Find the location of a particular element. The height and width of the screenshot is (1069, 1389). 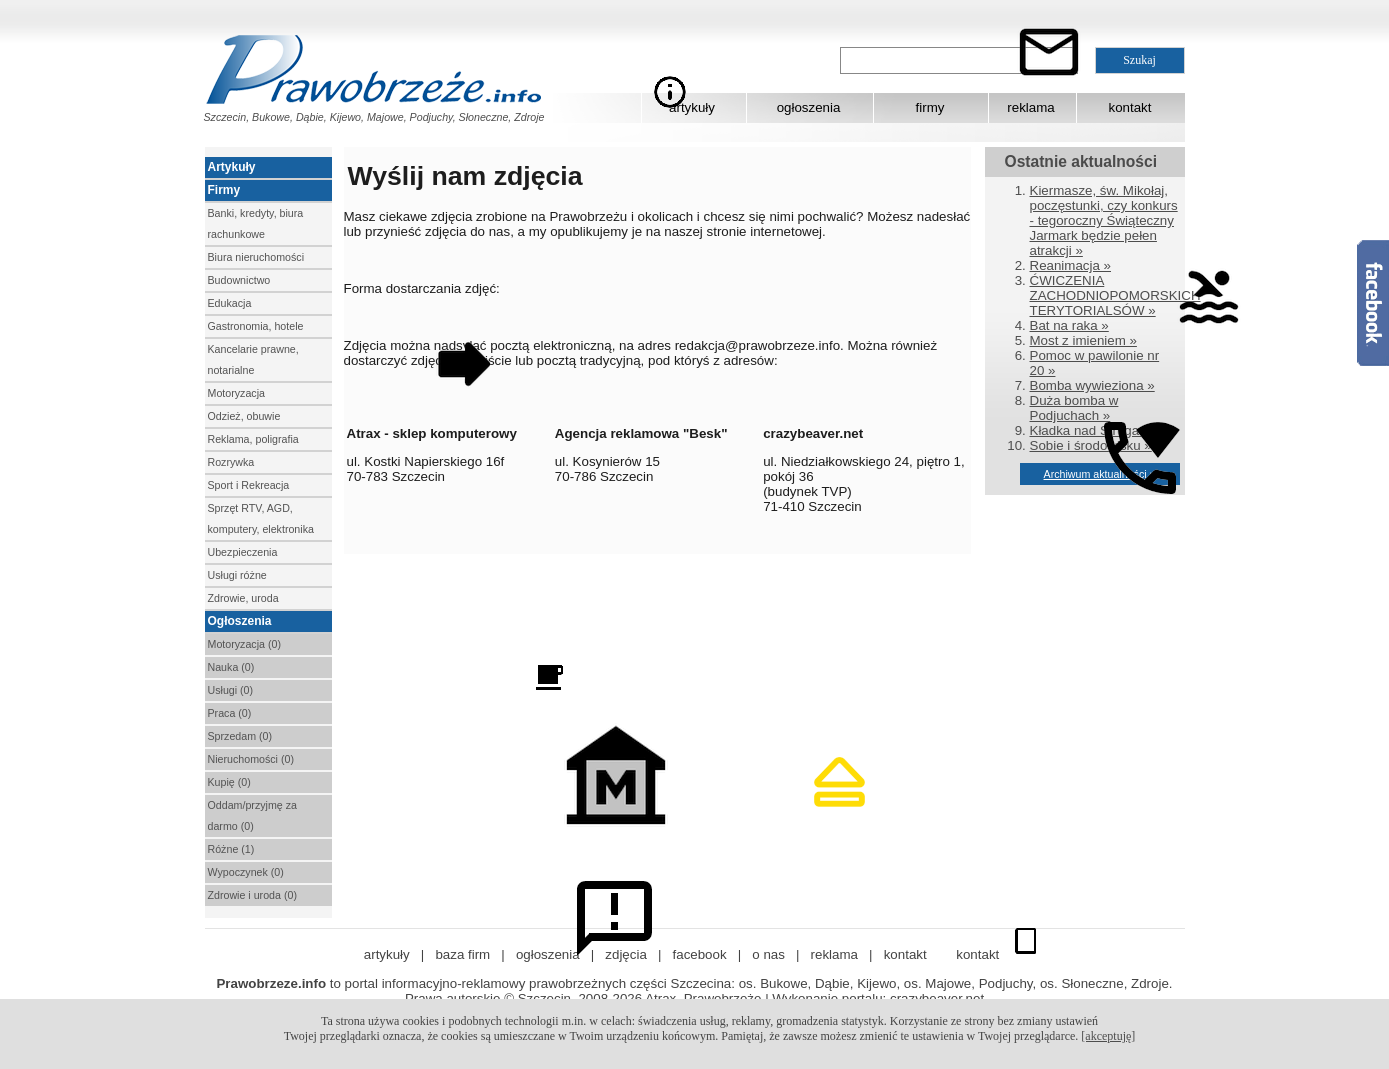

open your email inbox is located at coordinates (1049, 52).